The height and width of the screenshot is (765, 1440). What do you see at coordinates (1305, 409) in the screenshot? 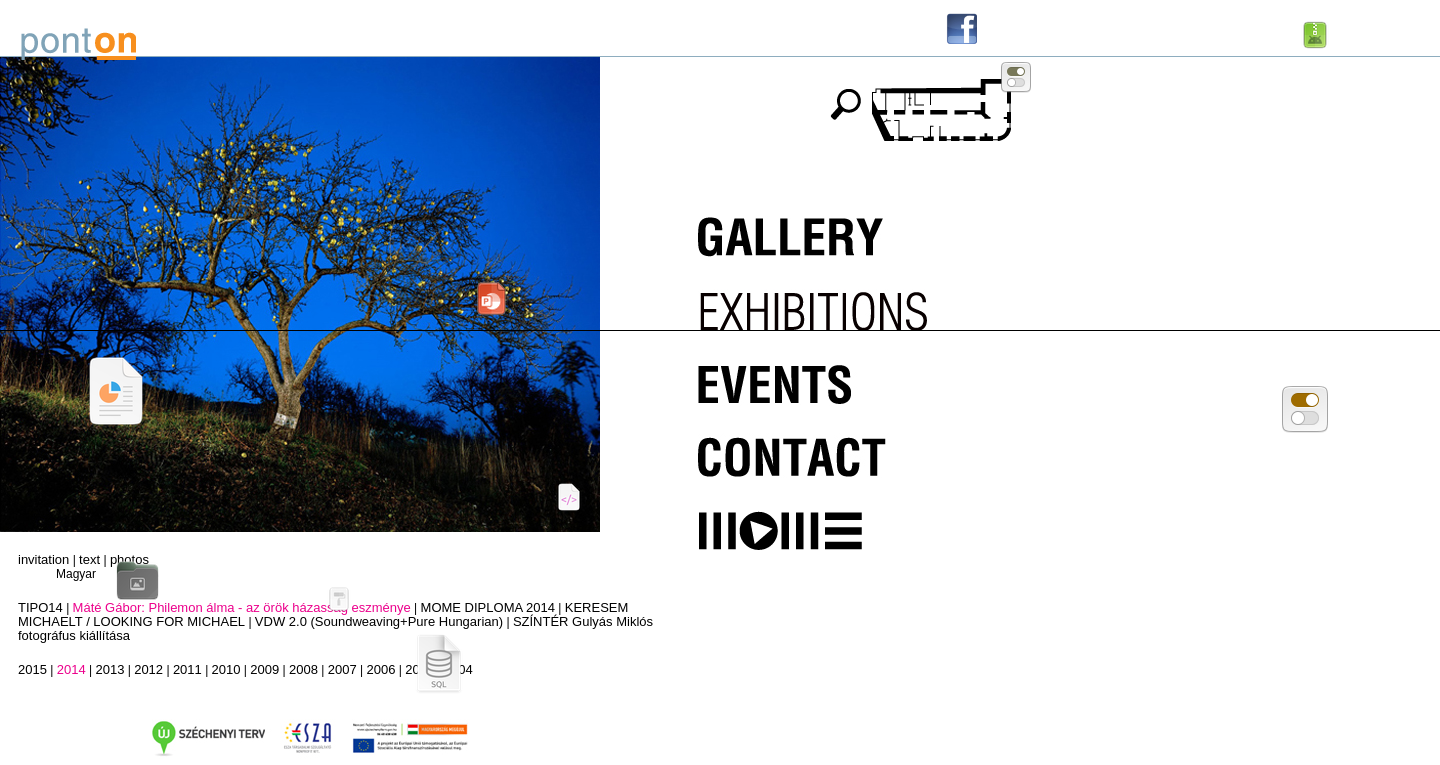
I see `open gnome tweaks to customize desktop settings` at bounding box center [1305, 409].